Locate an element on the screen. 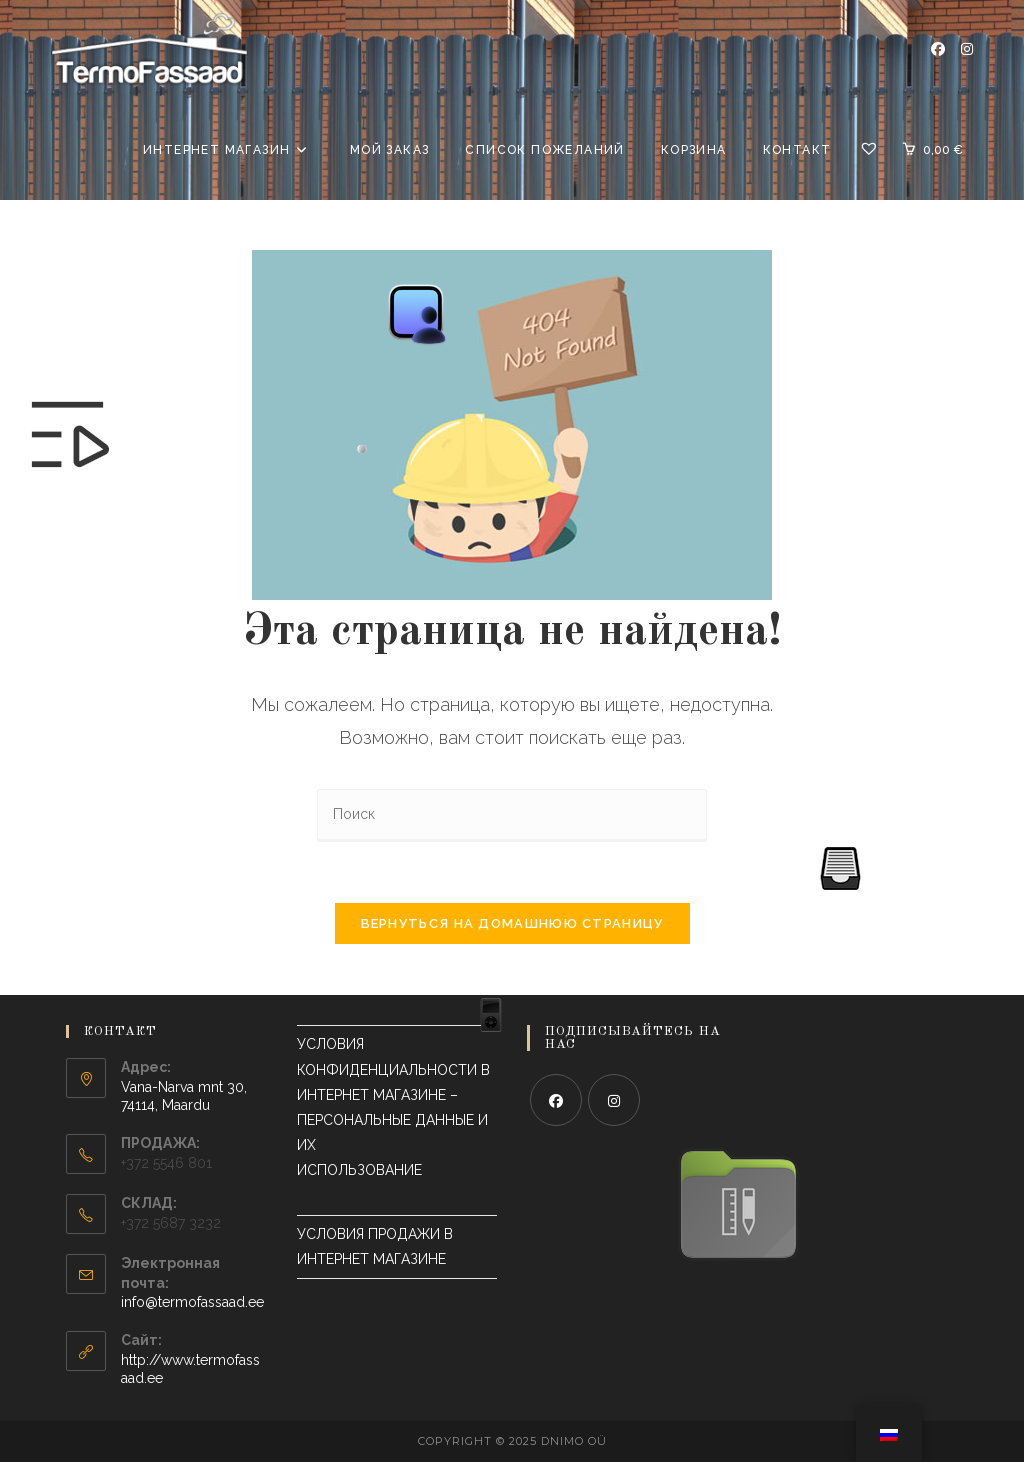  open templates folder is located at coordinates (738, 1204).